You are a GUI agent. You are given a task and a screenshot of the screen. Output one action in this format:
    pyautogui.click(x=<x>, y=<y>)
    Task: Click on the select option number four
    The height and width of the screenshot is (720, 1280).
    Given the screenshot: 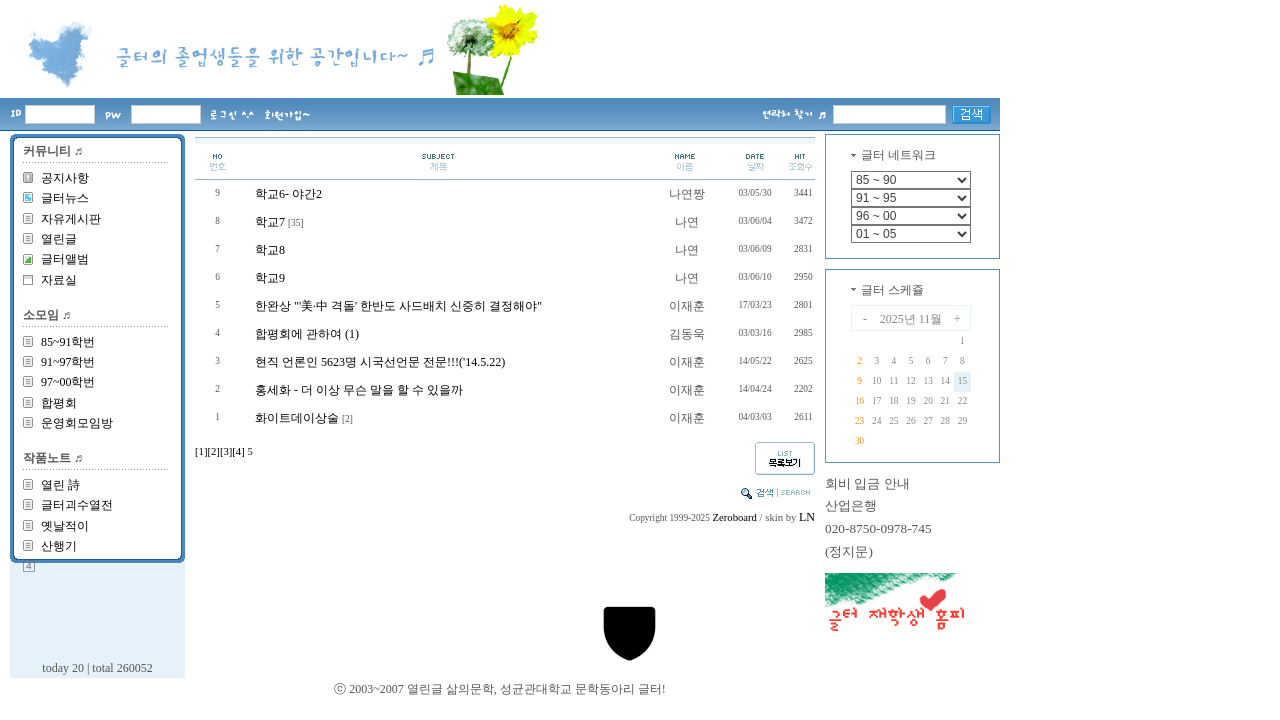 What is the action you would take?
    pyautogui.click(x=29, y=566)
    